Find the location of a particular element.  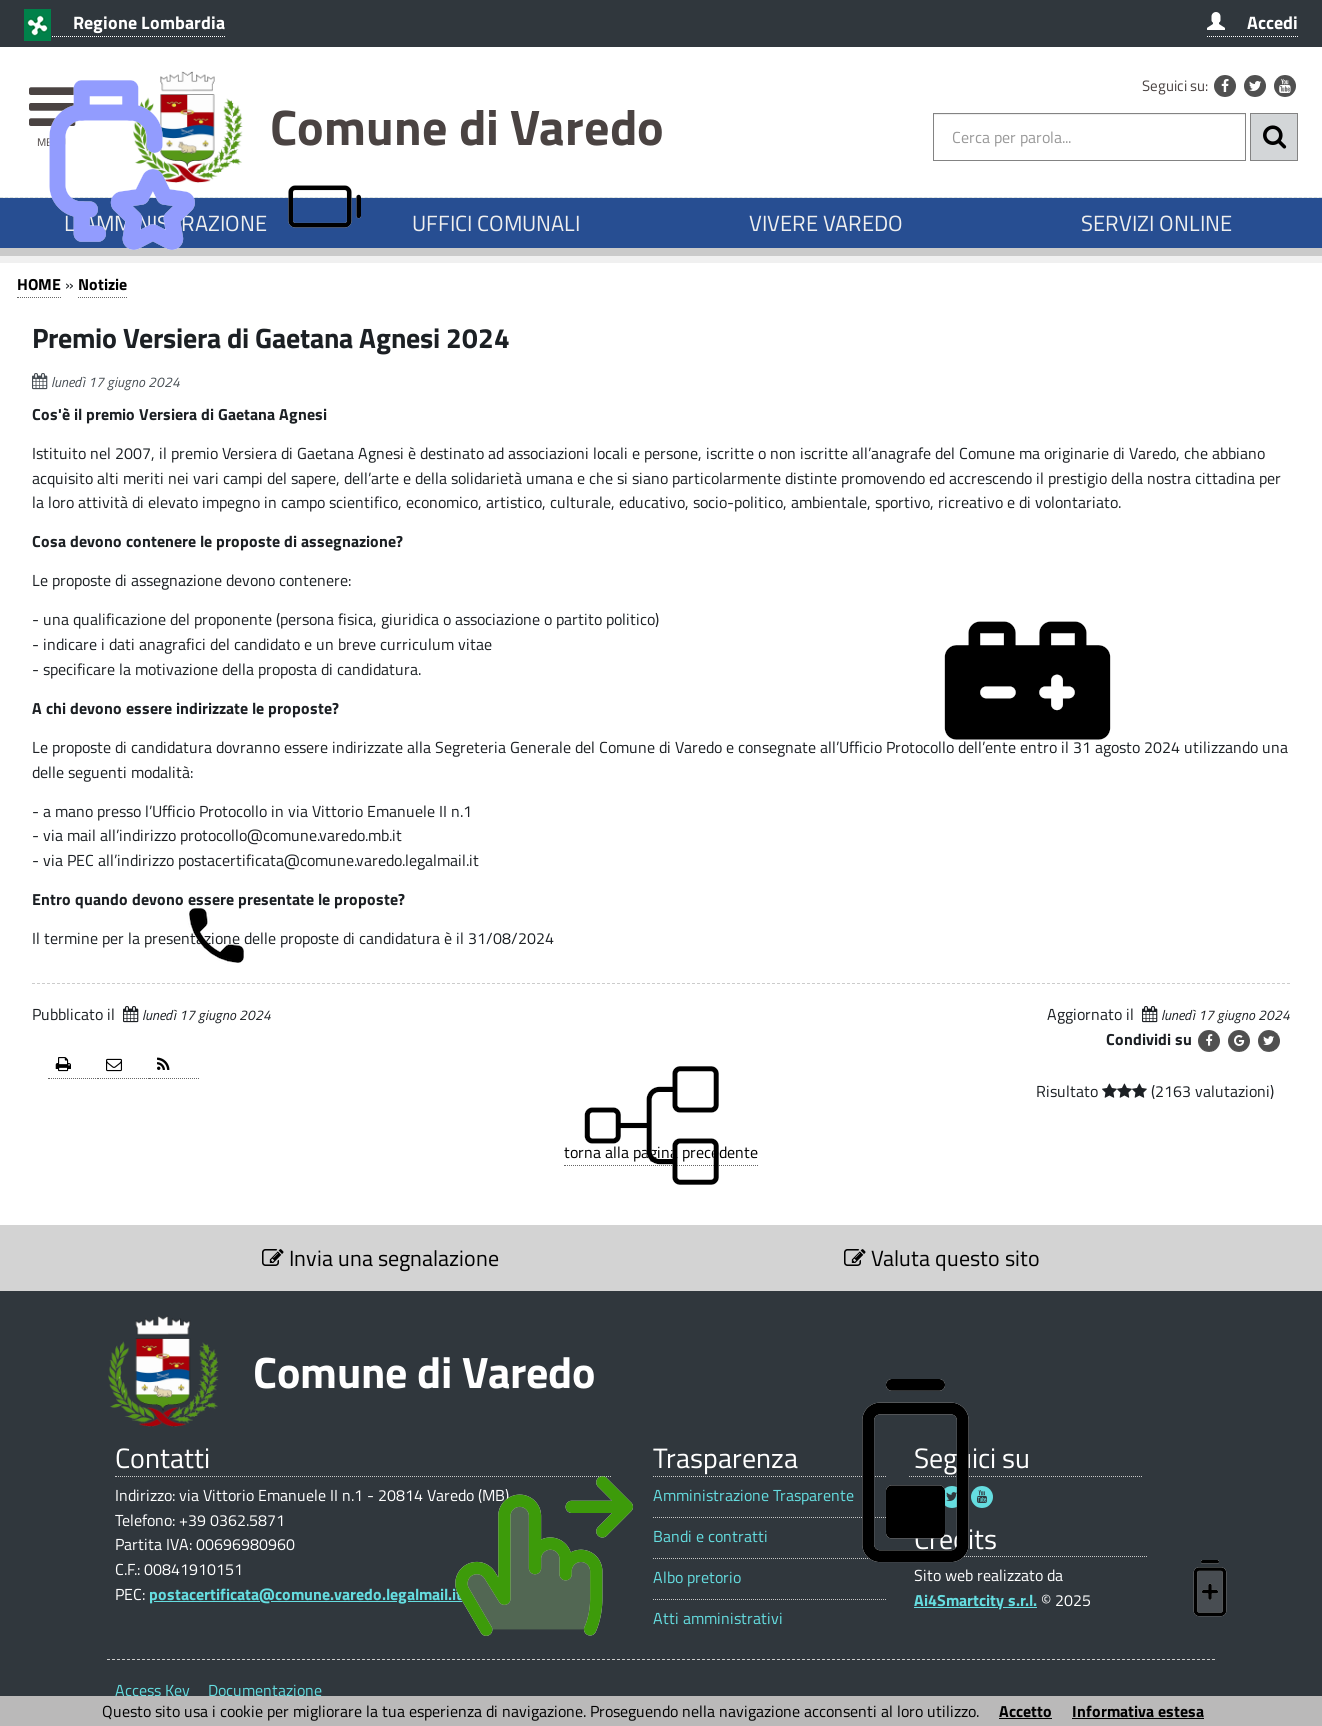

check vehicle battery status is located at coordinates (1027, 686).